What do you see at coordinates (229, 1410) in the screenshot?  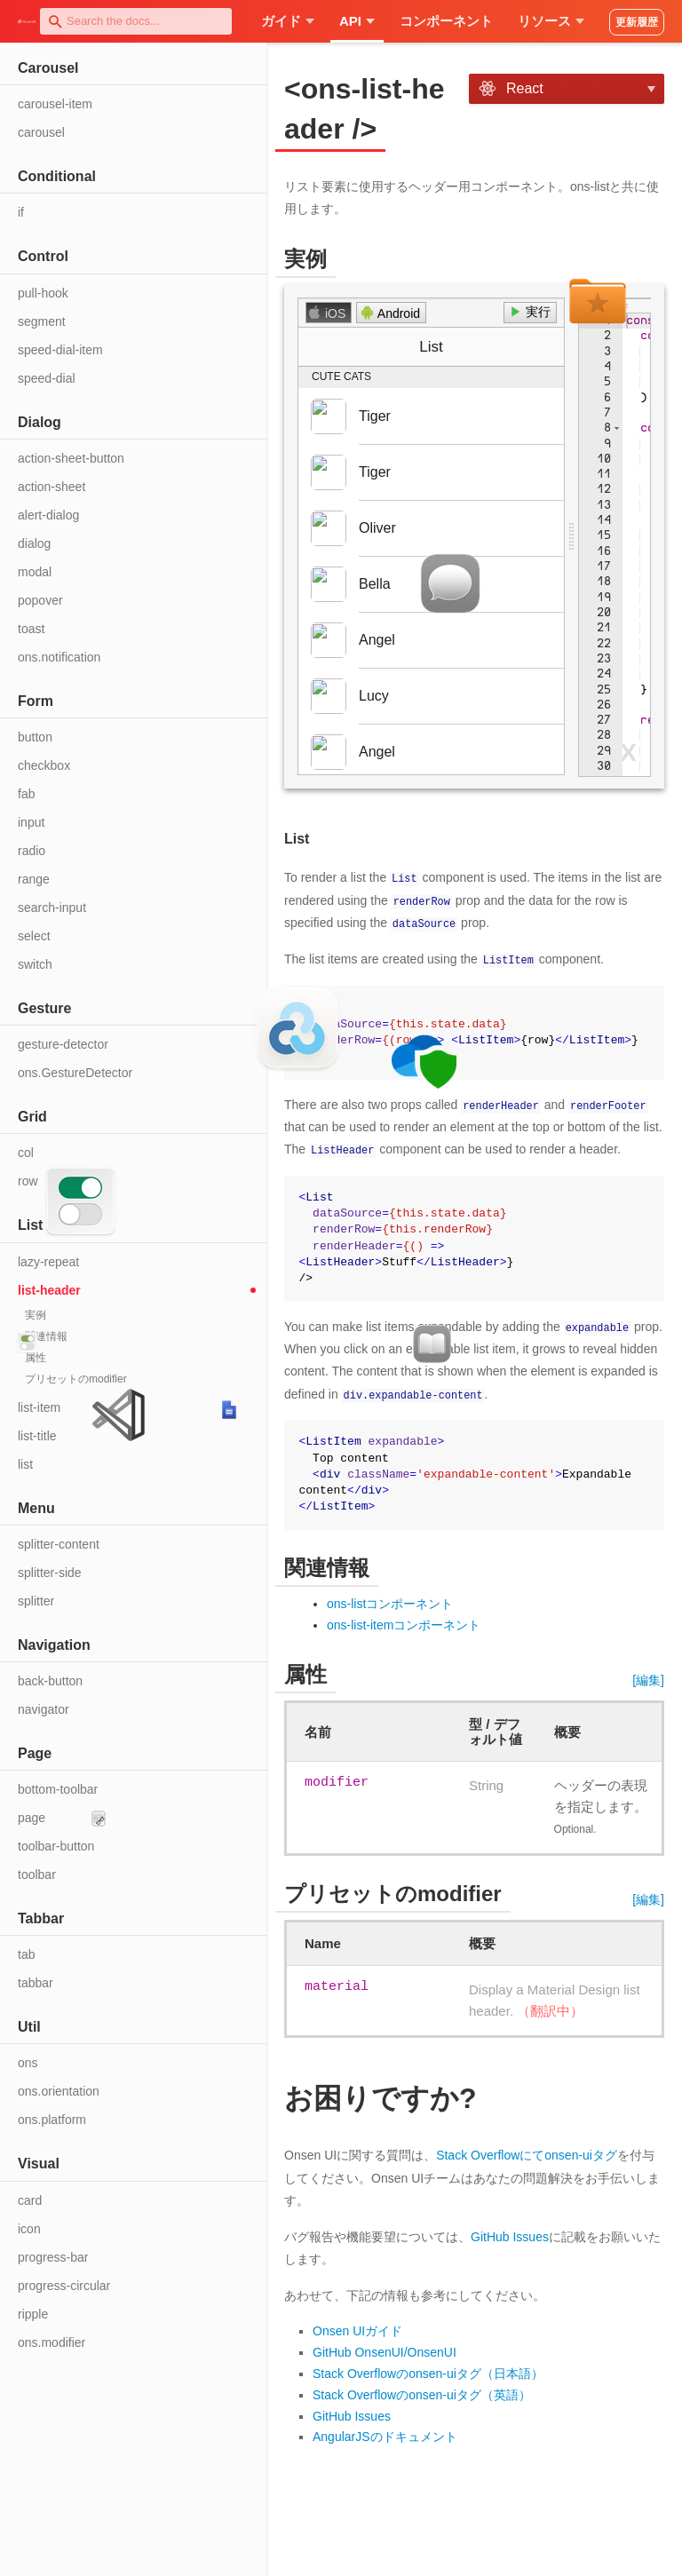 I see `SMB network workgroup file type` at bounding box center [229, 1410].